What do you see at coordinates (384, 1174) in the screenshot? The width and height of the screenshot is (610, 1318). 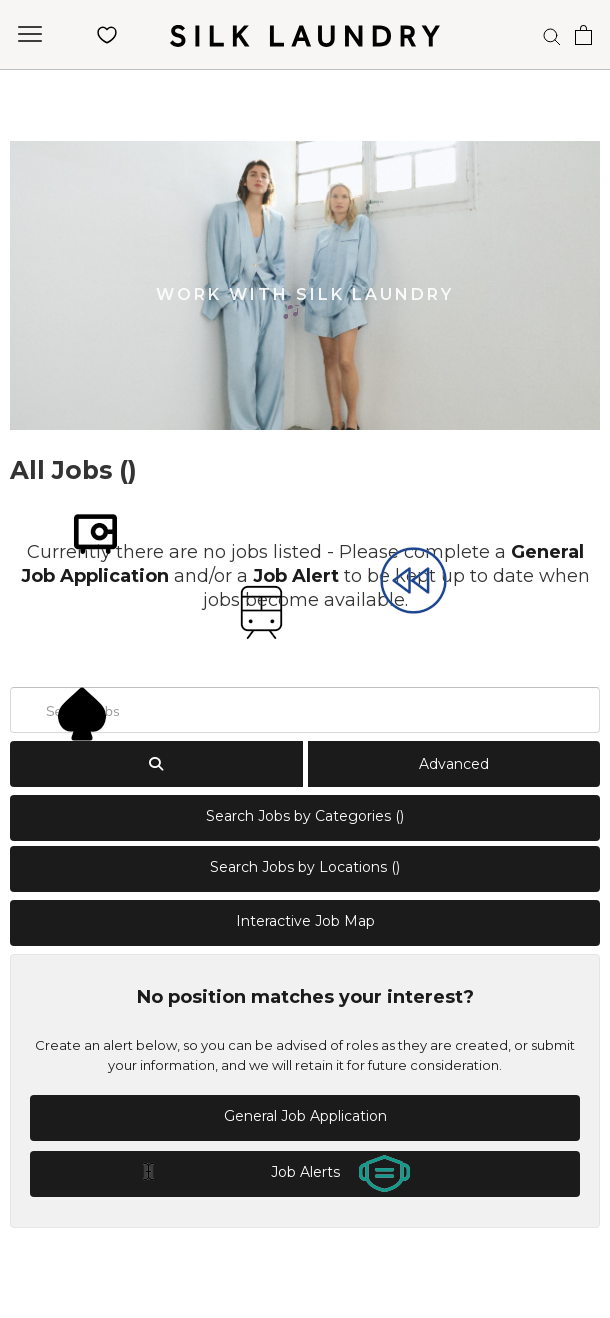 I see `indicates mask required area or health guidelines` at bounding box center [384, 1174].